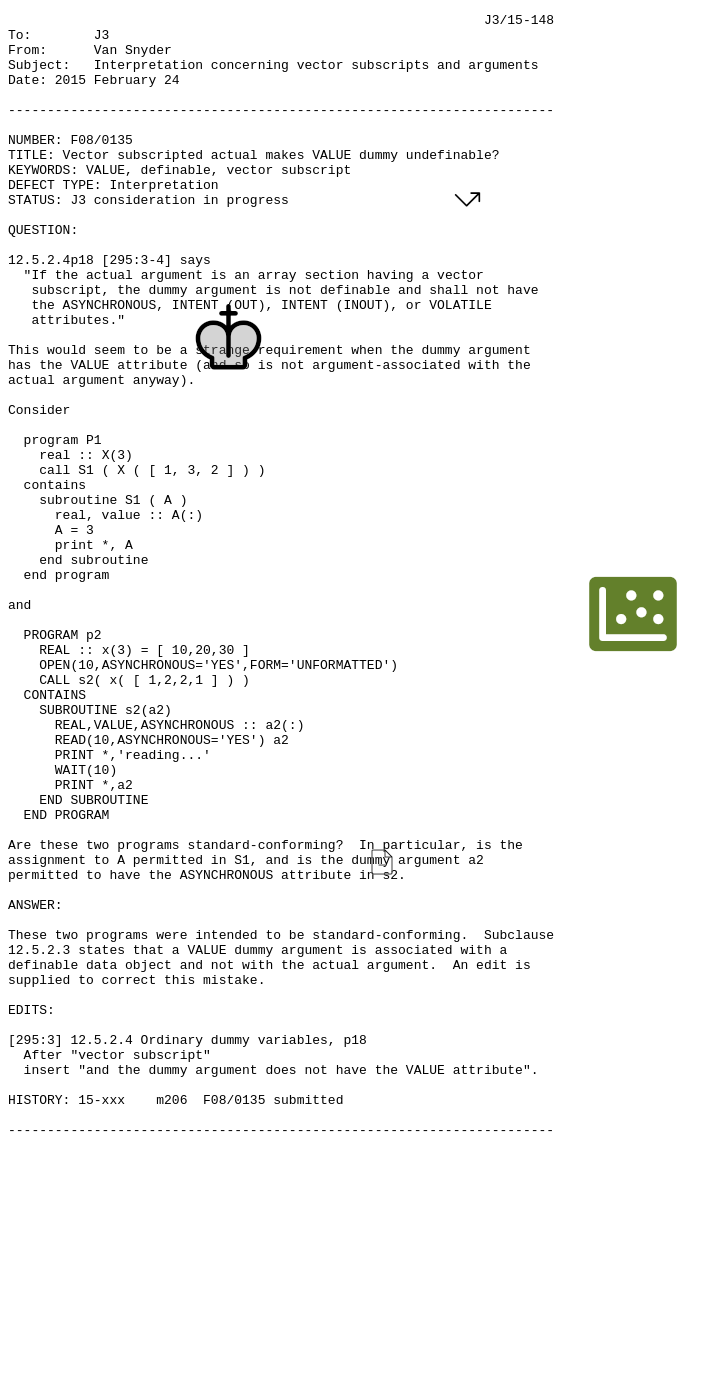  Describe the element at coordinates (228, 341) in the screenshot. I see `indicates premium or royal status` at that location.